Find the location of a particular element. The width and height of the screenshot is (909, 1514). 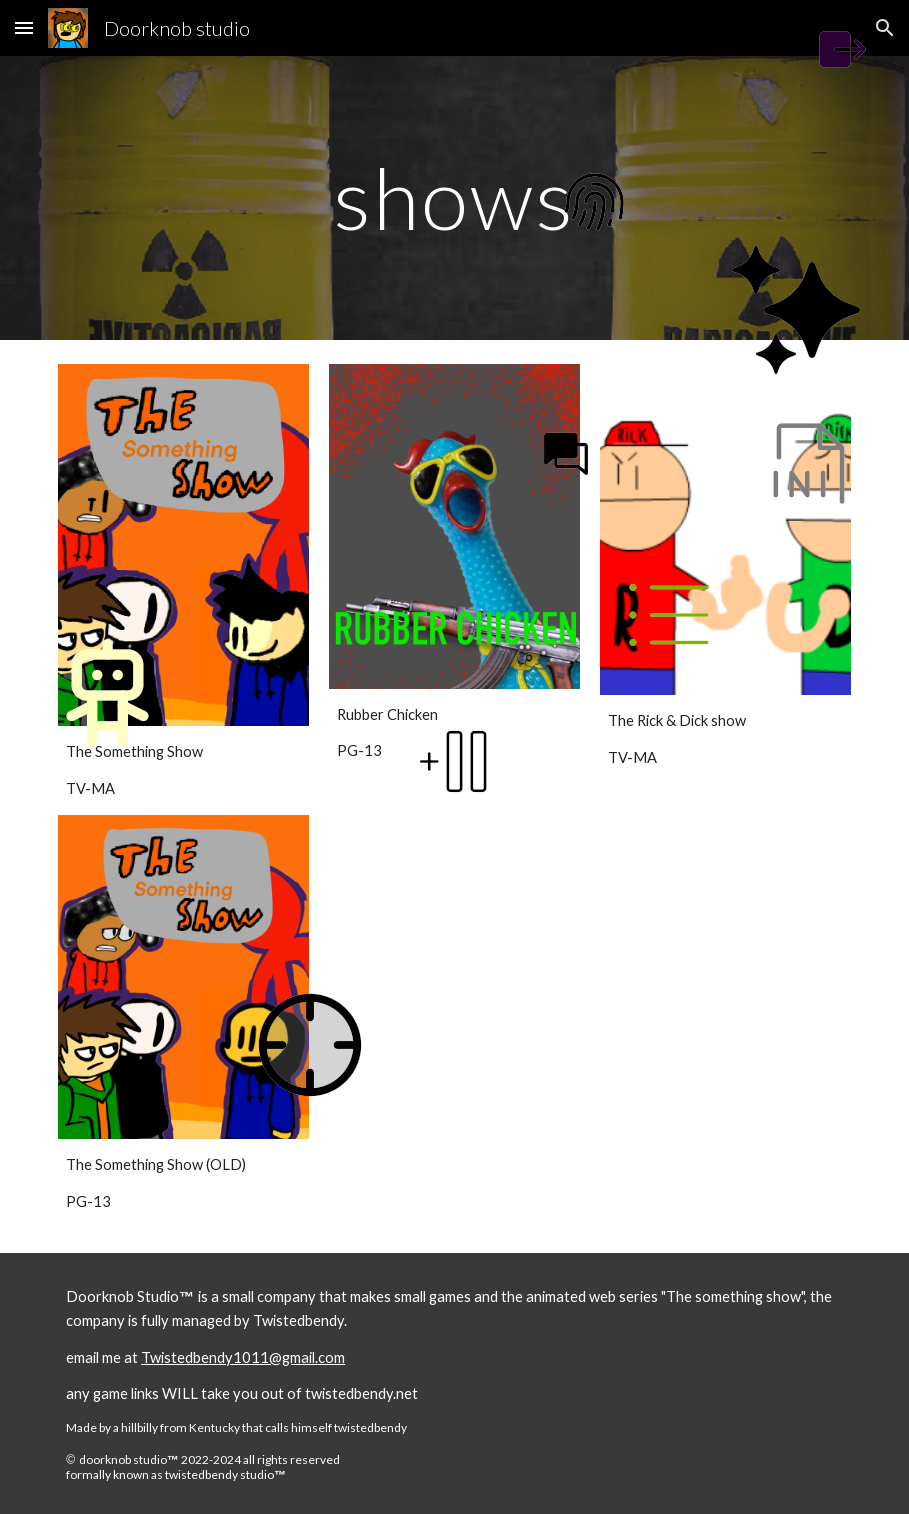

add a column to the left is located at coordinates (458, 761).